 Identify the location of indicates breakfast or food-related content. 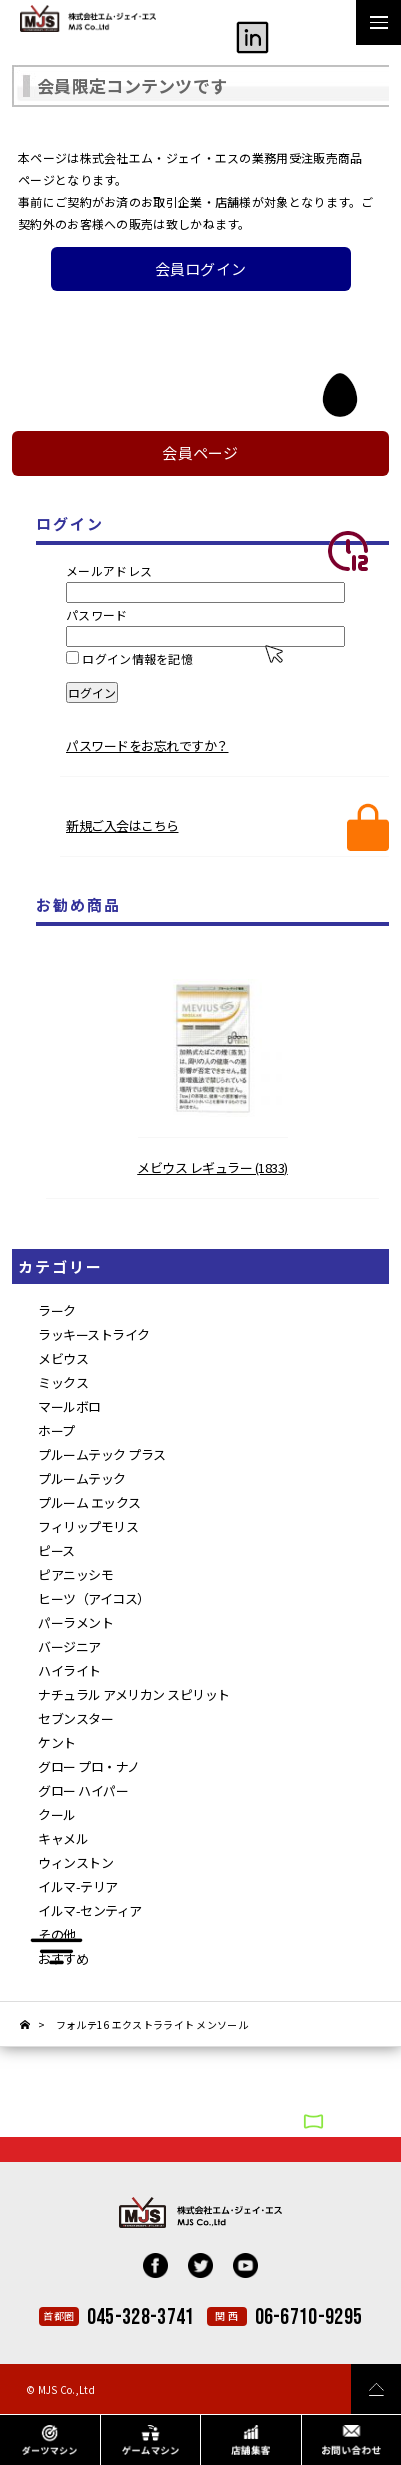
(340, 395).